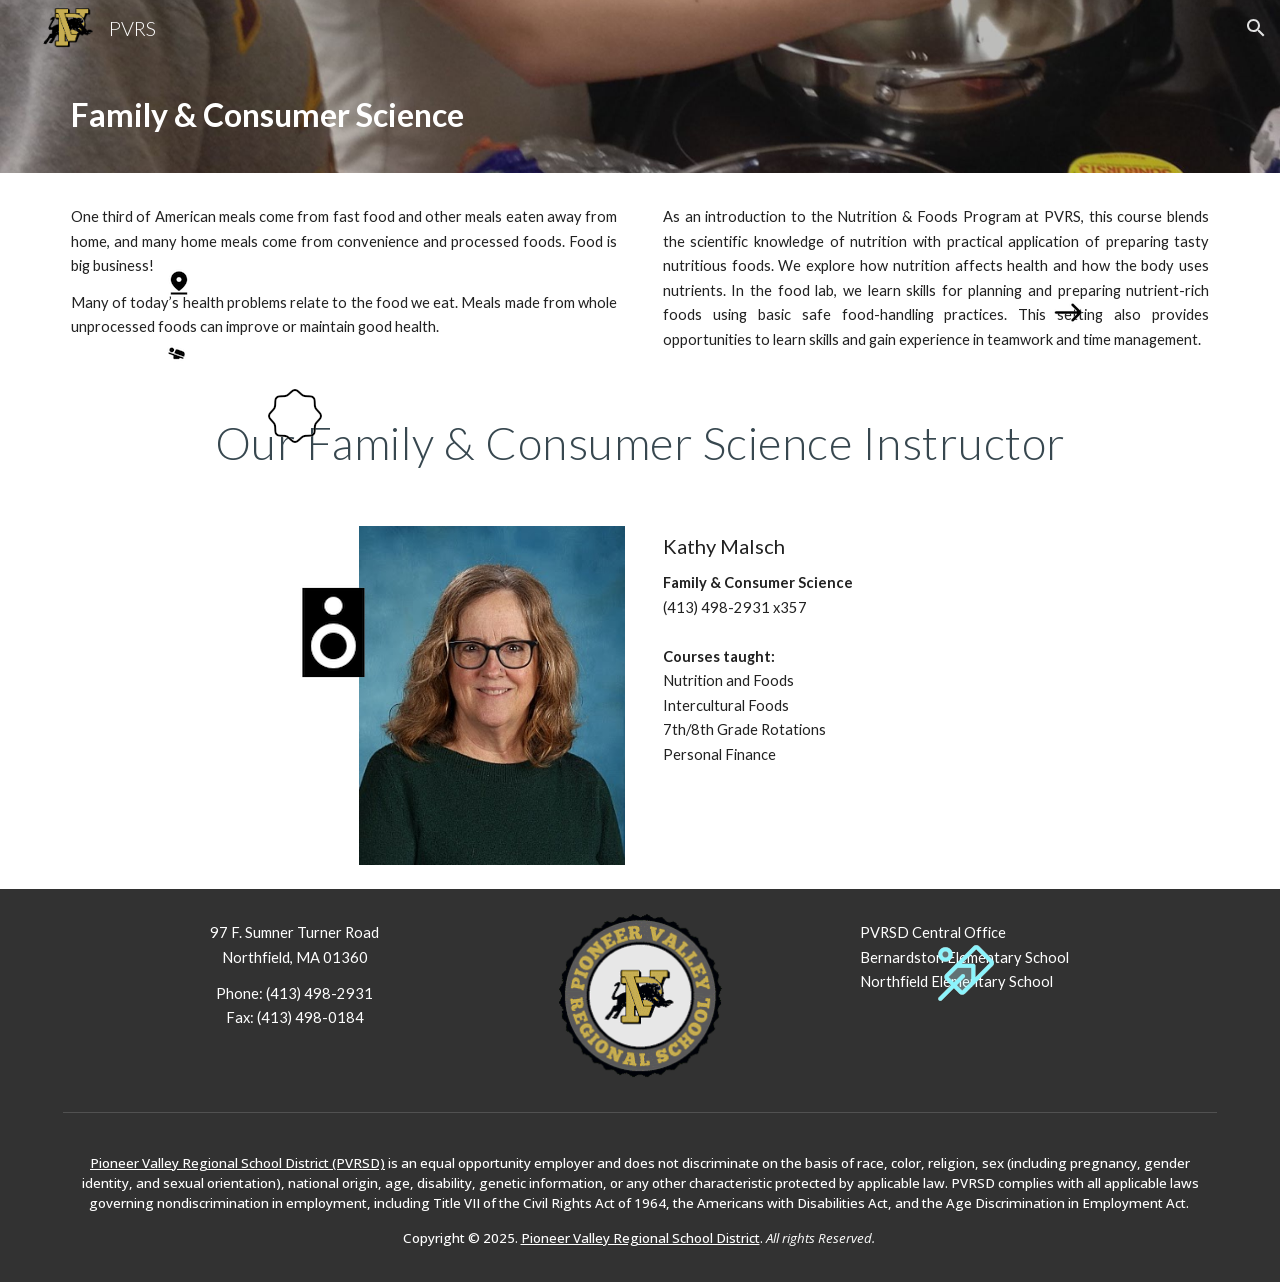 This screenshot has width=1280, height=1282. Describe the element at coordinates (179, 283) in the screenshot. I see `drop a pin to mark a location` at that location.